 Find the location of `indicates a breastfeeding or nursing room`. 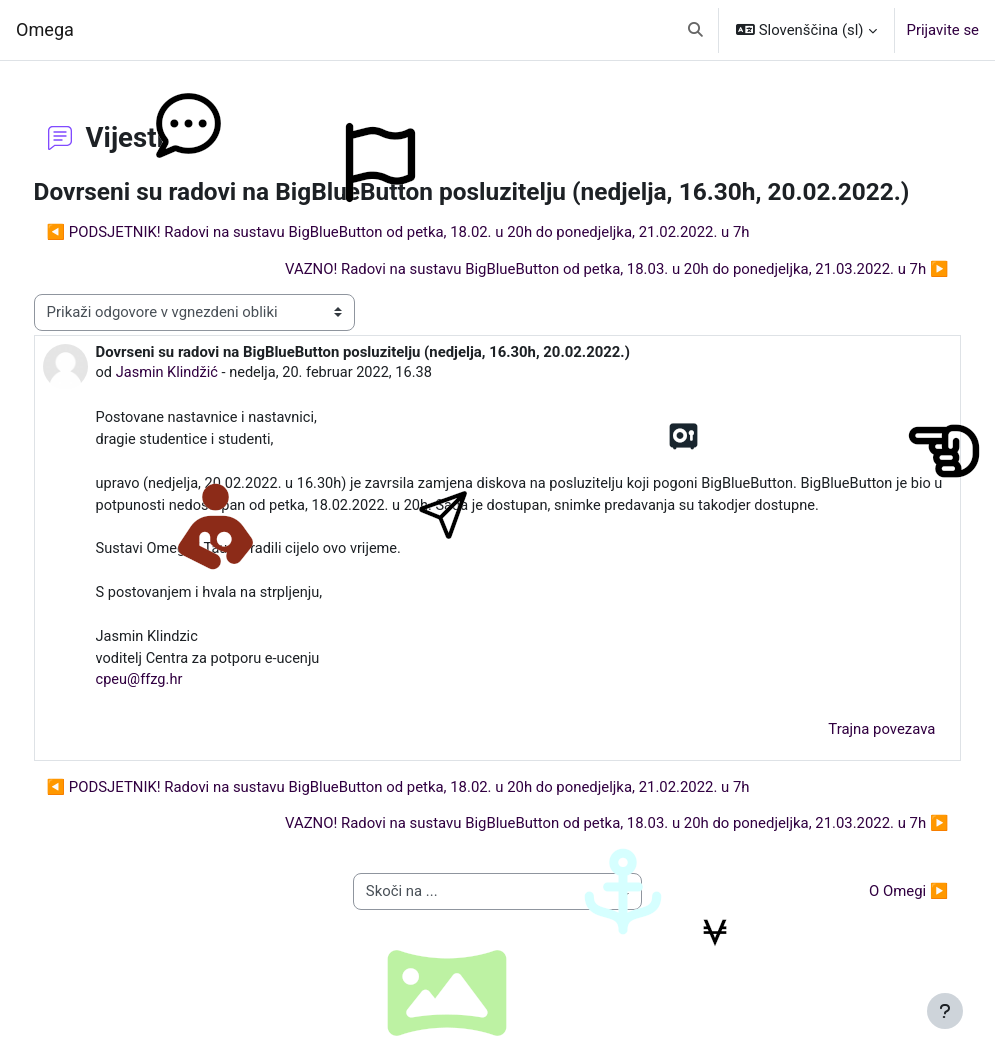

indicates a breastfeeding or nursing room is located at coordinates (215, 526).